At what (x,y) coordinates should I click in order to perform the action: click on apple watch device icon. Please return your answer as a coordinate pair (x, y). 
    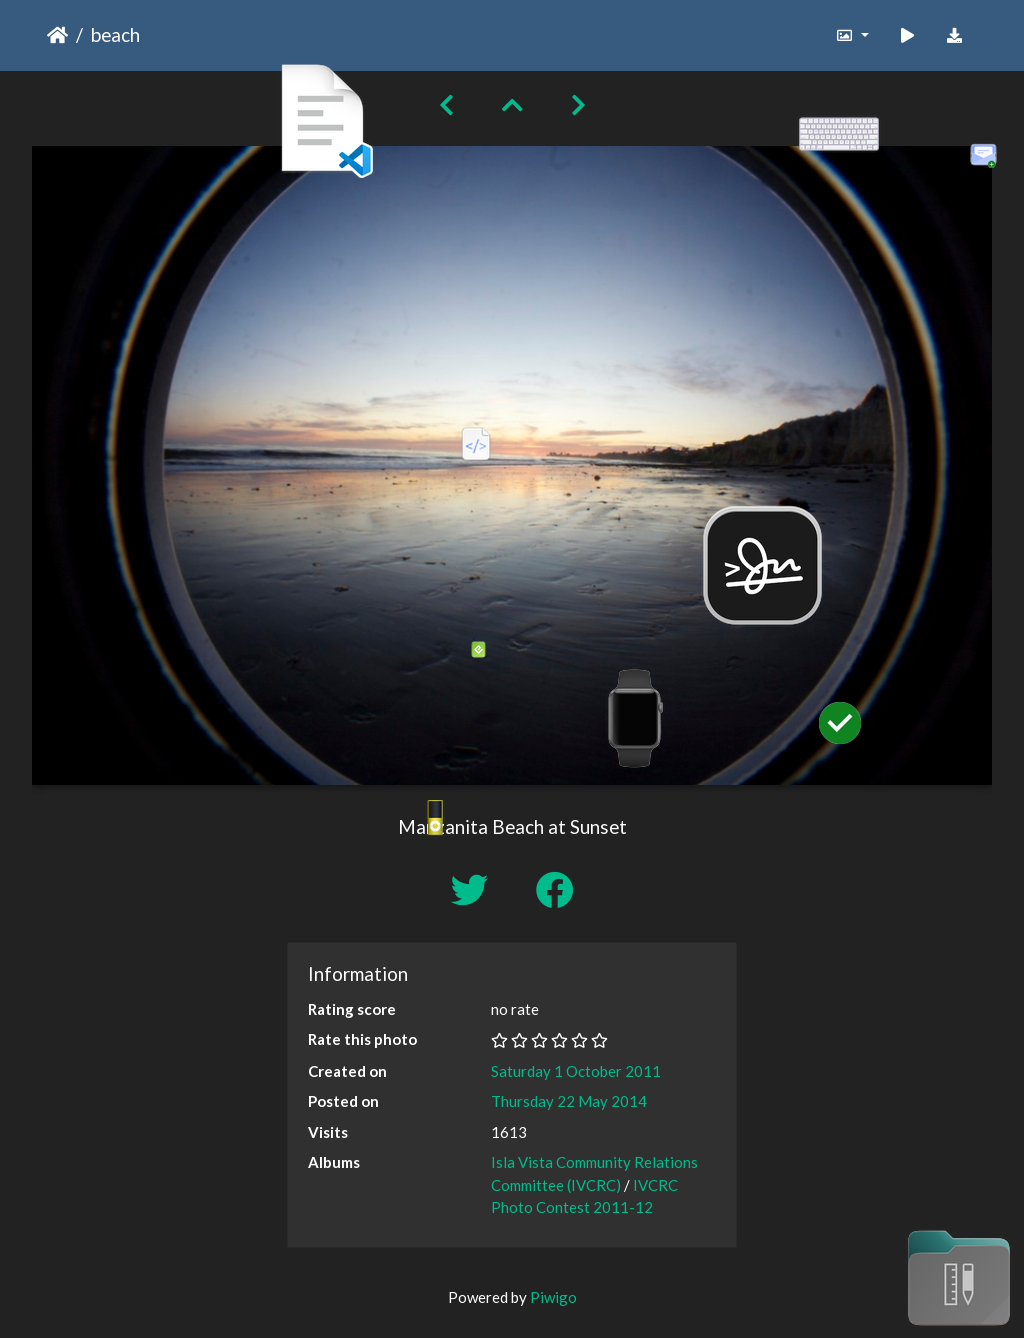
    Looking at the image, I should click on (634, 718).